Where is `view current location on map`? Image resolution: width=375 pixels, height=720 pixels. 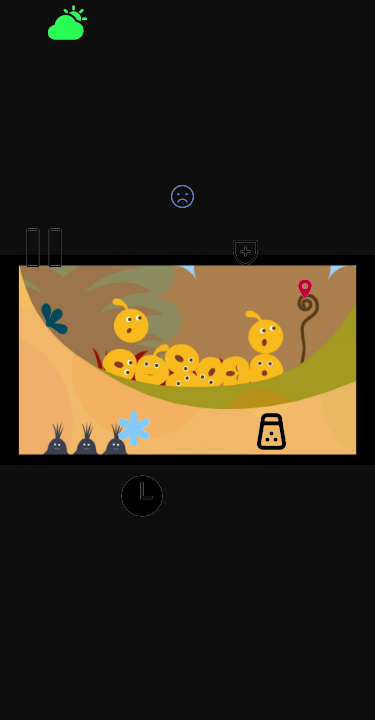 view current location on map is located at coordinates (305, 289).